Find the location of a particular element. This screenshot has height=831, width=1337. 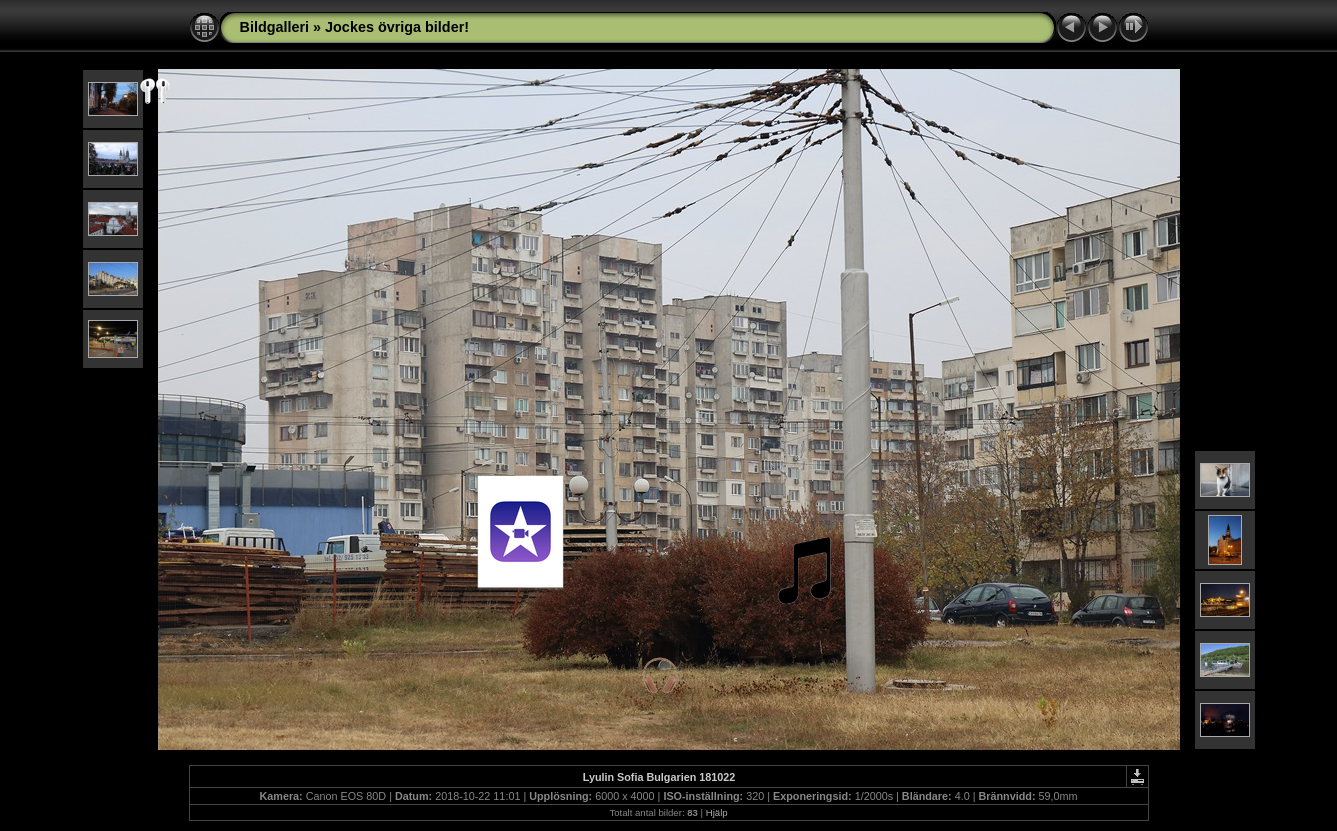

connect bluetooth earbuds is located at coordinates (155, 91).